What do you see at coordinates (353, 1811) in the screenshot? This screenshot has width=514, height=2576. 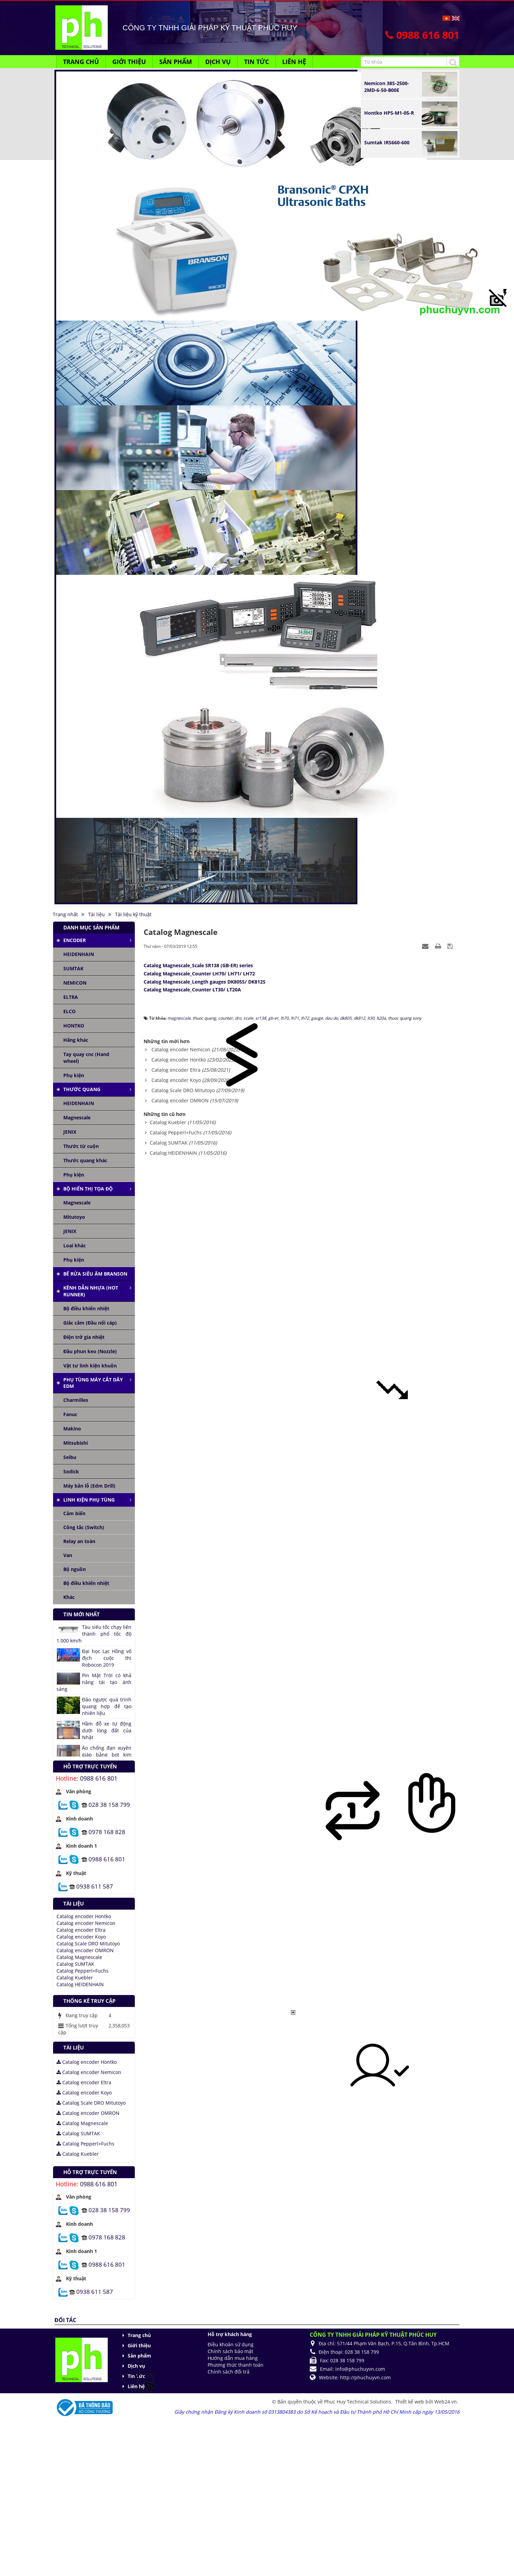 I see `repeat current track once` at bounding box center [353, 1811].